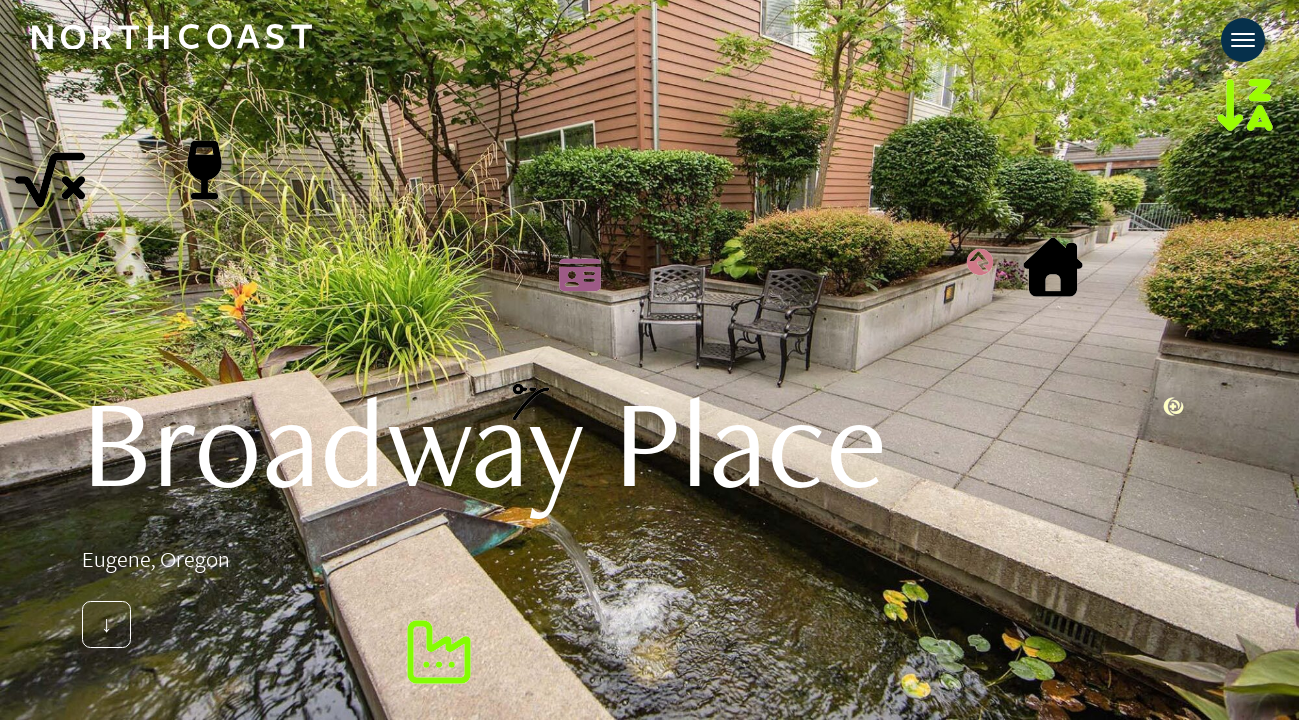 Image resolution: width=1299 pixels, height=720 pixels. I want to click on view manufacturing or production settings, so click(439, 652).